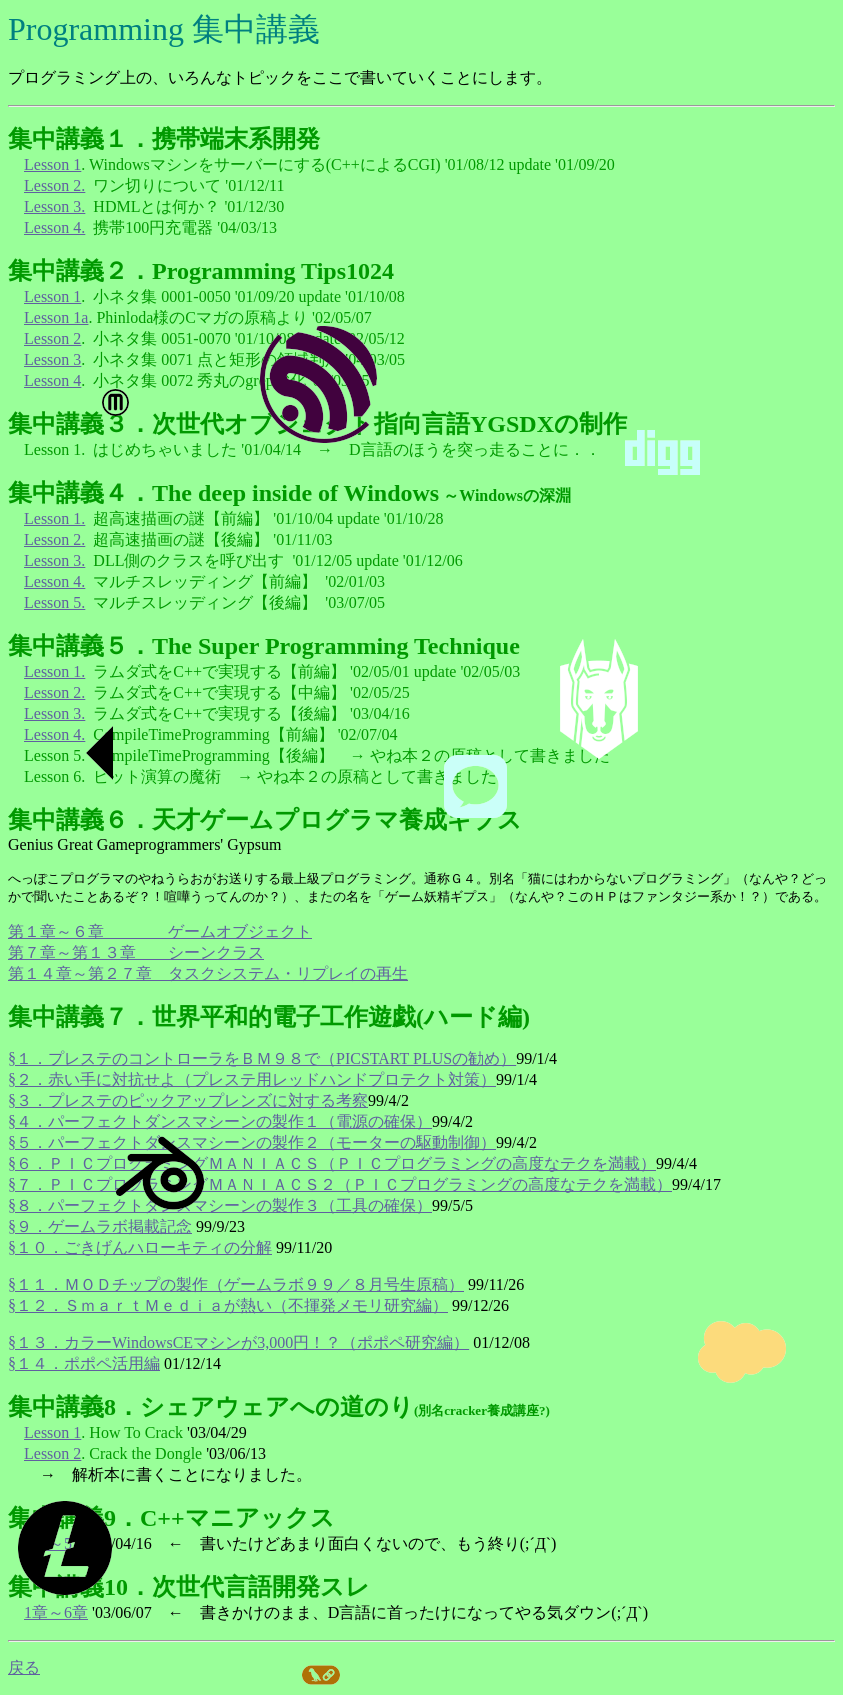 The width and height of the screenshot is (843, 1695). Describe the element at coordinates (321, 1675) in the screenshot. I see `langchain official logo` at that location.